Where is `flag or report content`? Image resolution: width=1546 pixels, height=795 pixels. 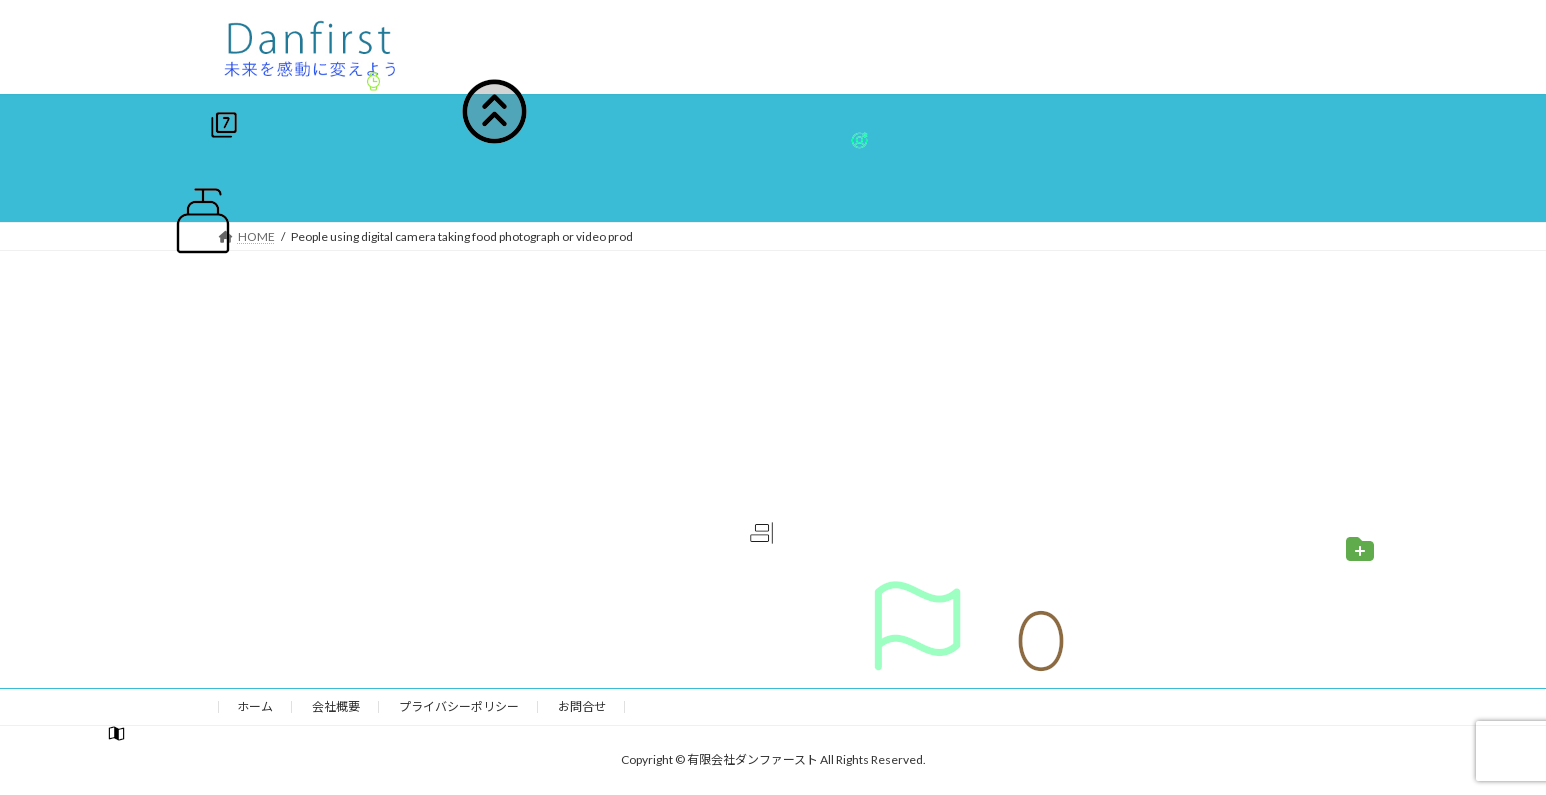
flag or report content is located at coordinates (914, 624).